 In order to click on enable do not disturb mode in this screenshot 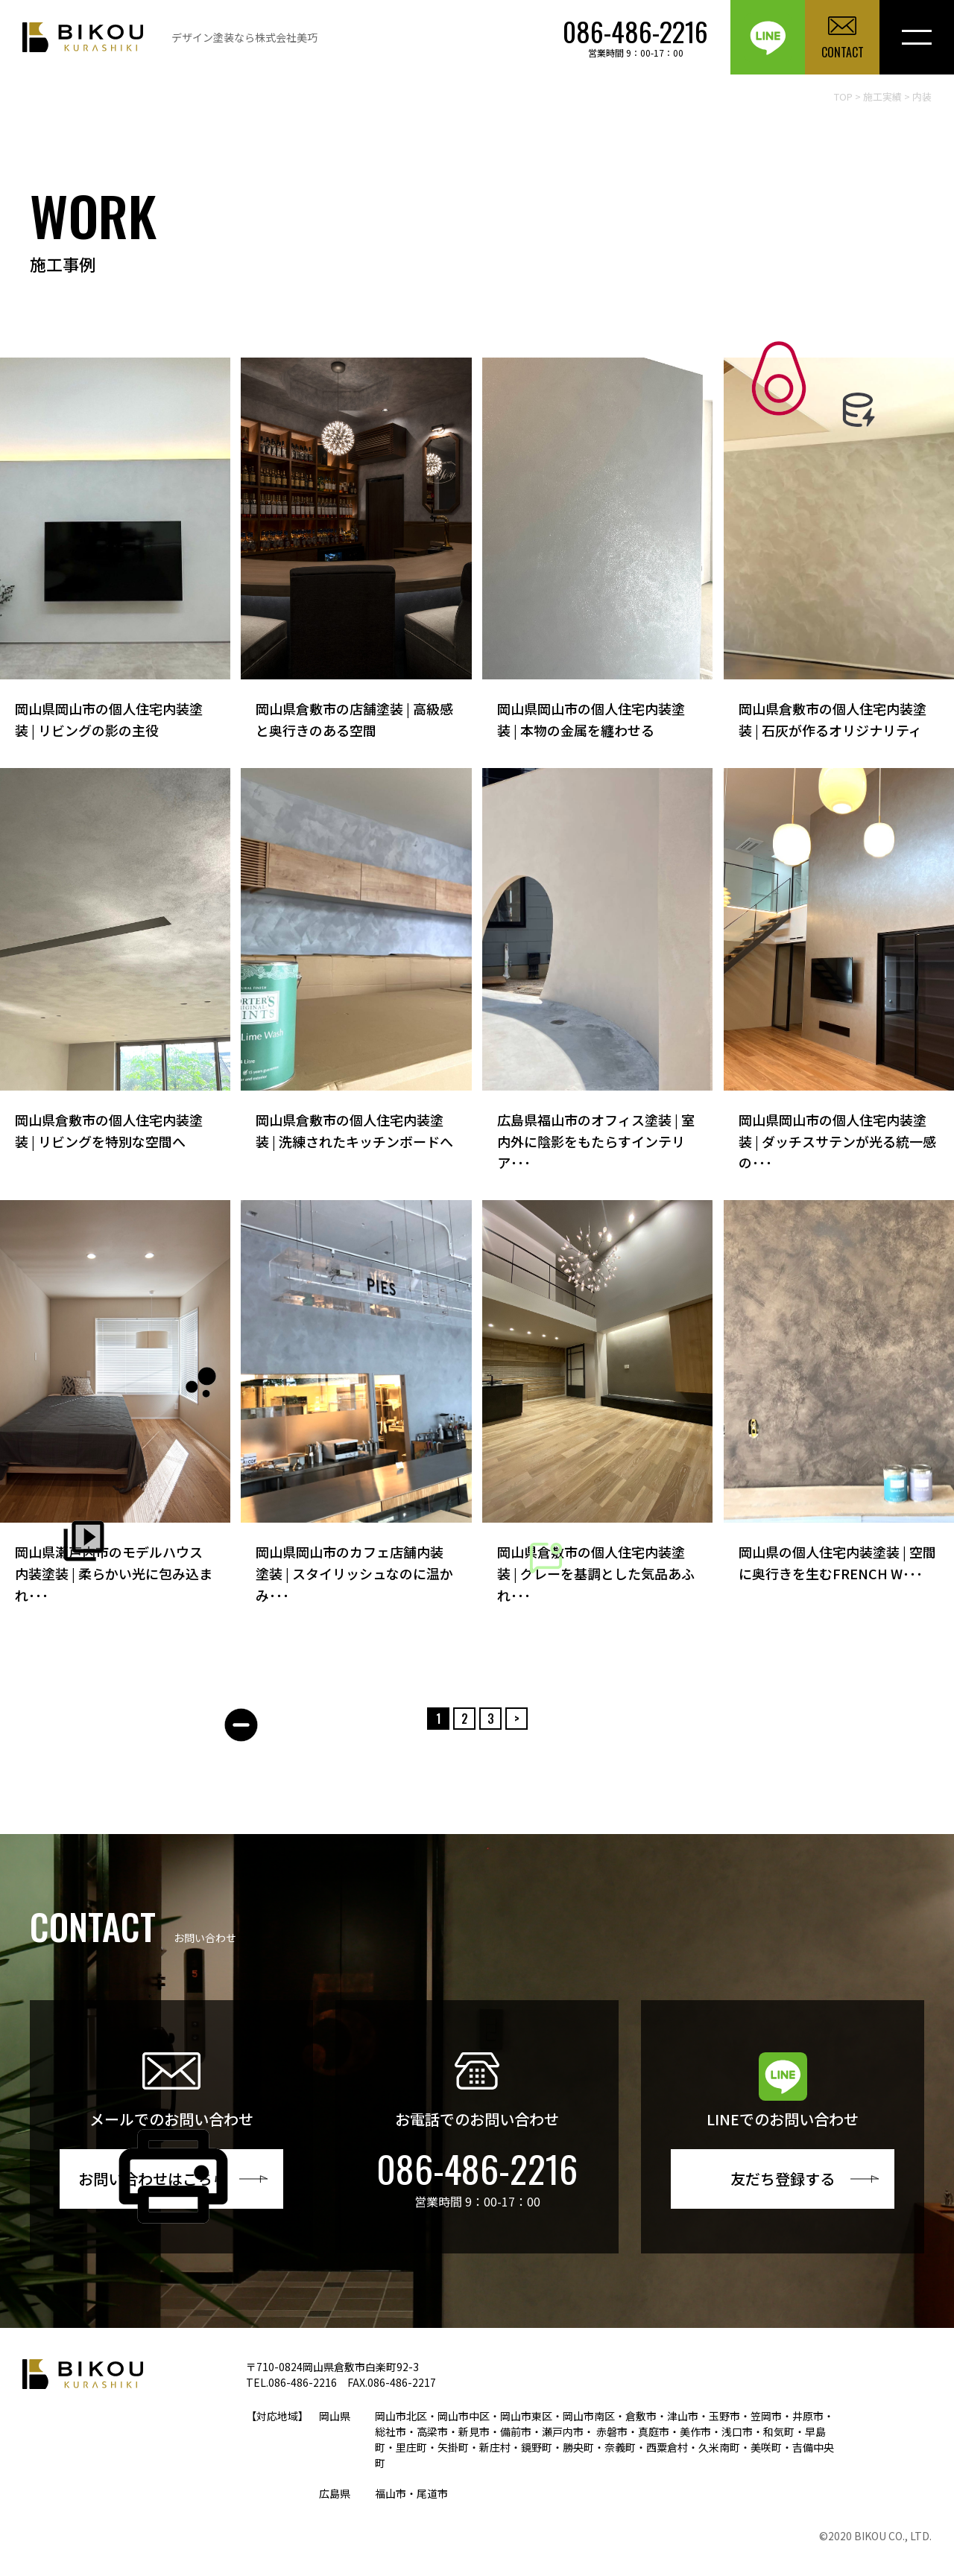, I will do `click(241, 1725)`.